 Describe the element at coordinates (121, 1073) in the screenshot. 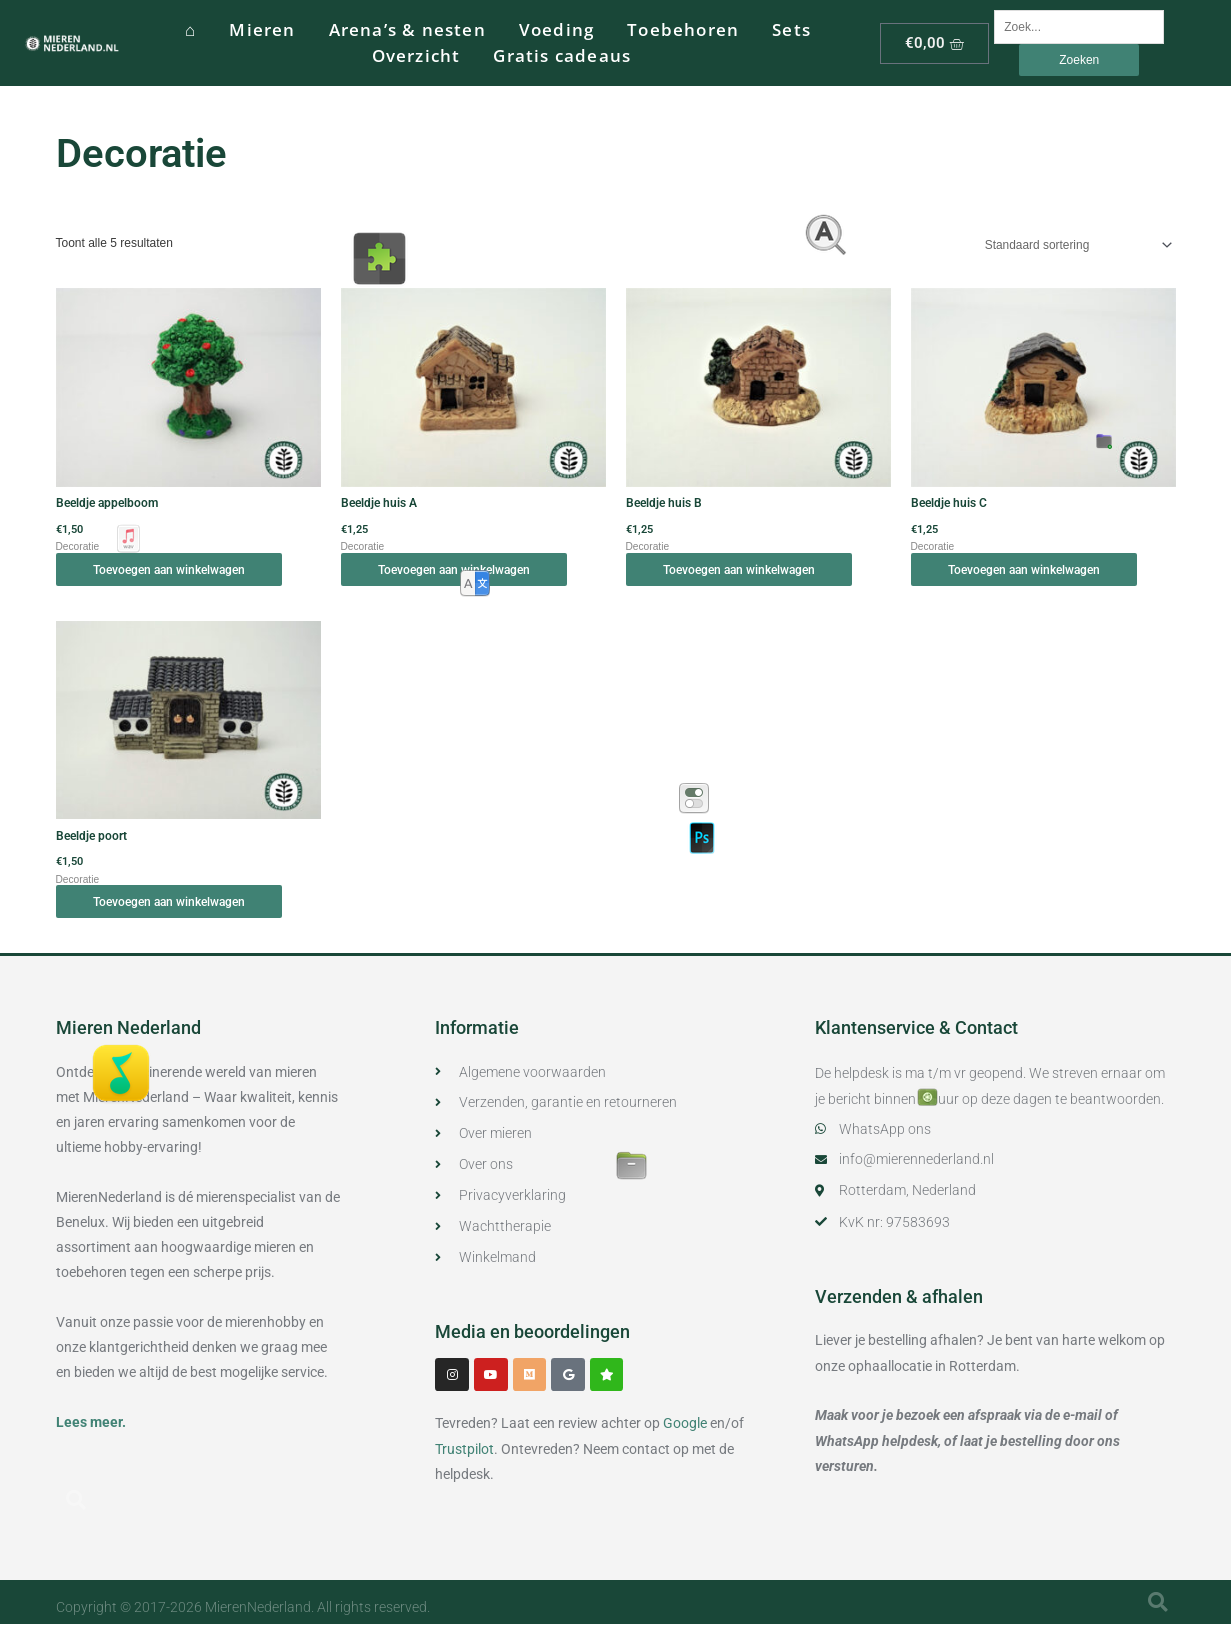

I see `open QQ Music app` at that location.